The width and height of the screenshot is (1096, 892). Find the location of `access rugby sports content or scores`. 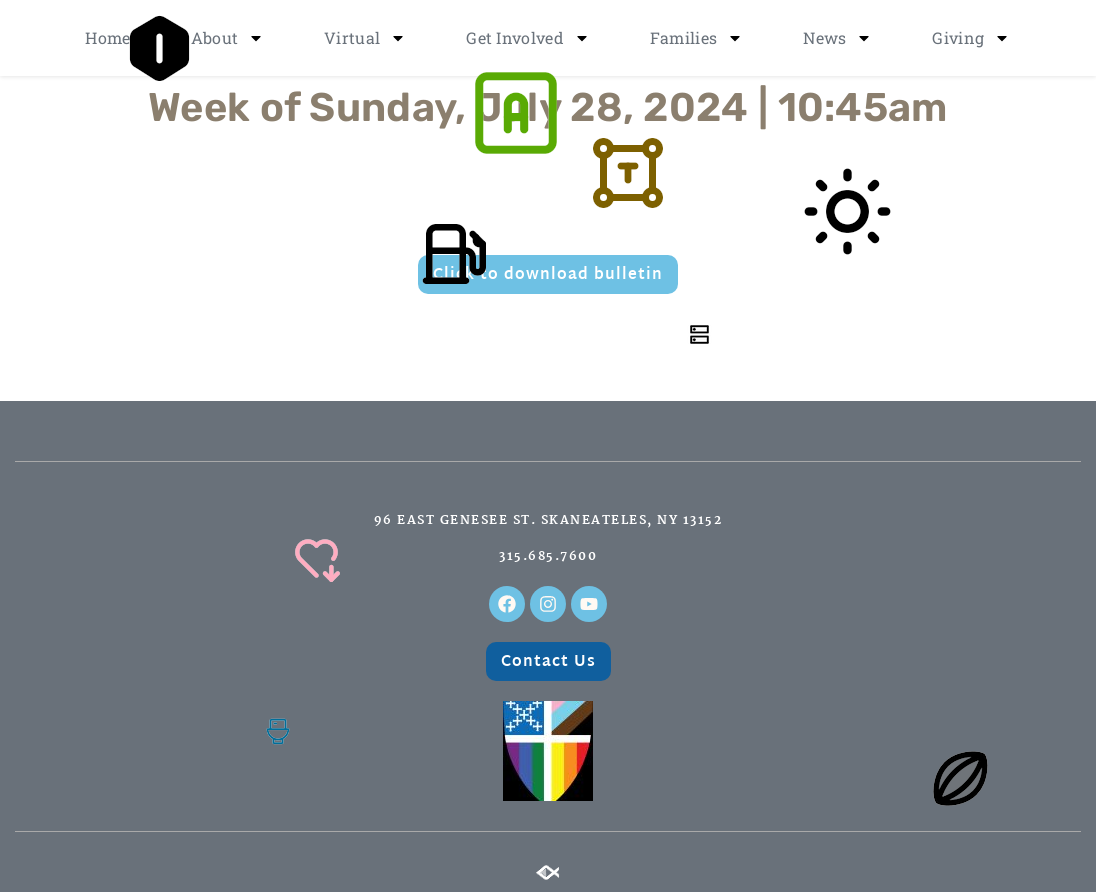

access rugby sports content or scores is located at coordinates (960, 778).